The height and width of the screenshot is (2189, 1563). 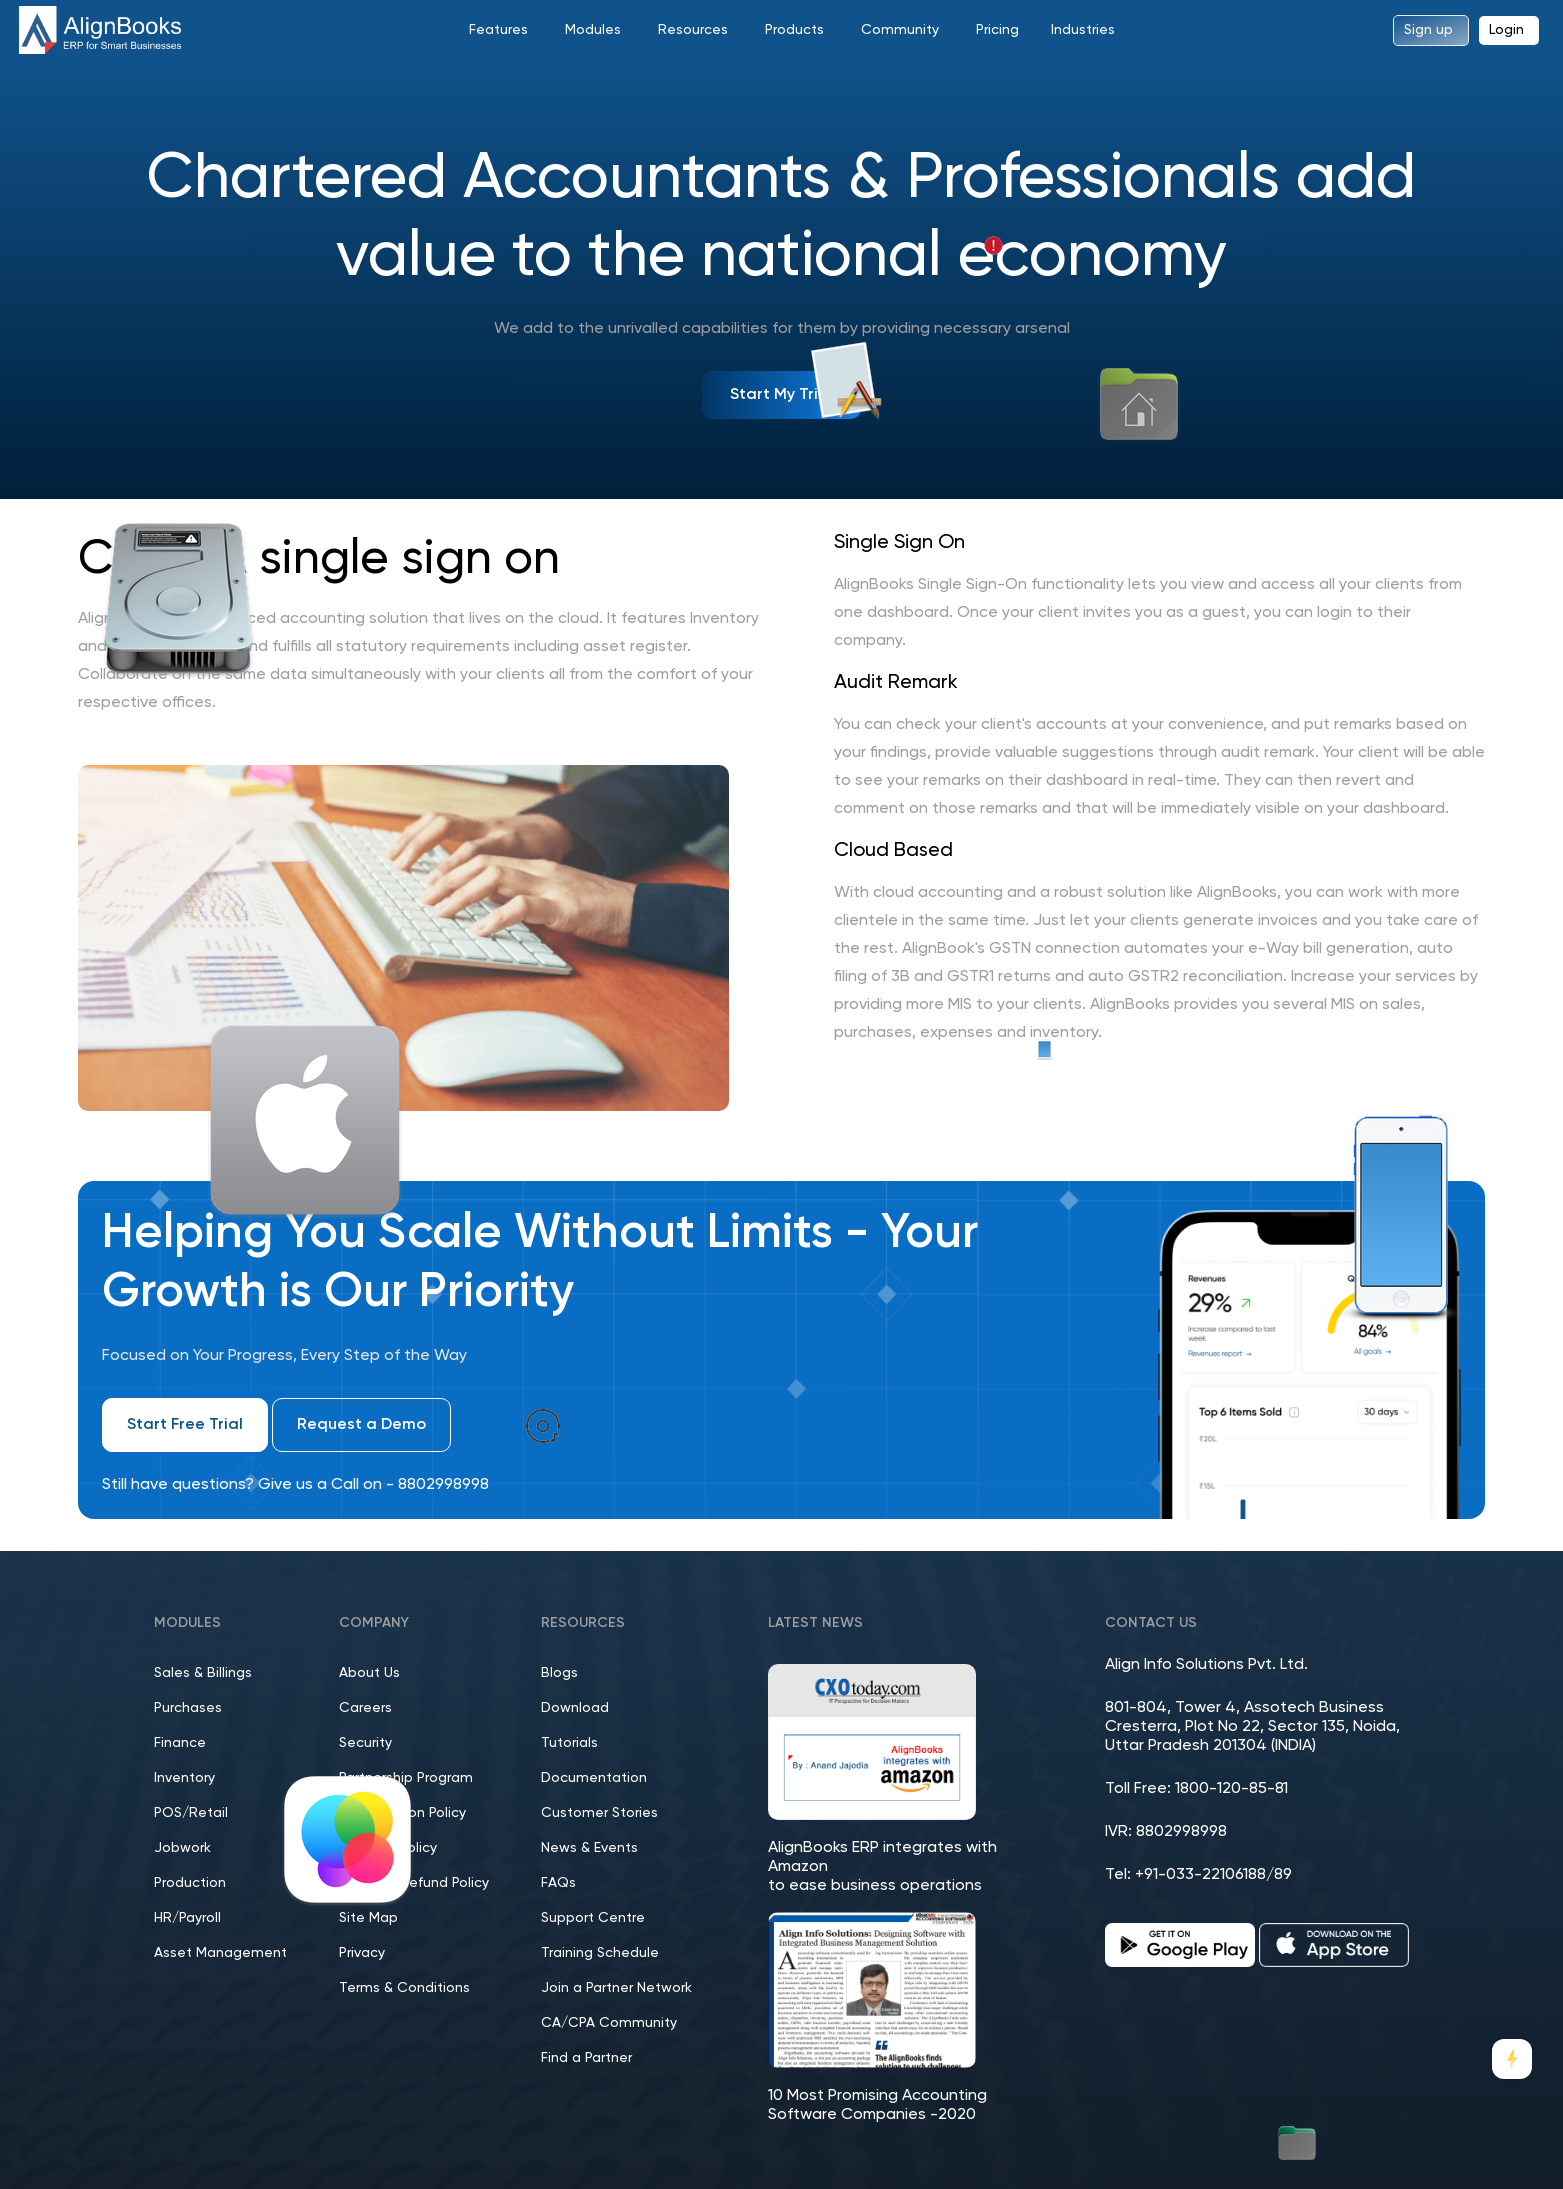 What do you see at coordinates (1139, 404) in the screenshot?
I see `access your home folder` at bounding box center [1139, 404].